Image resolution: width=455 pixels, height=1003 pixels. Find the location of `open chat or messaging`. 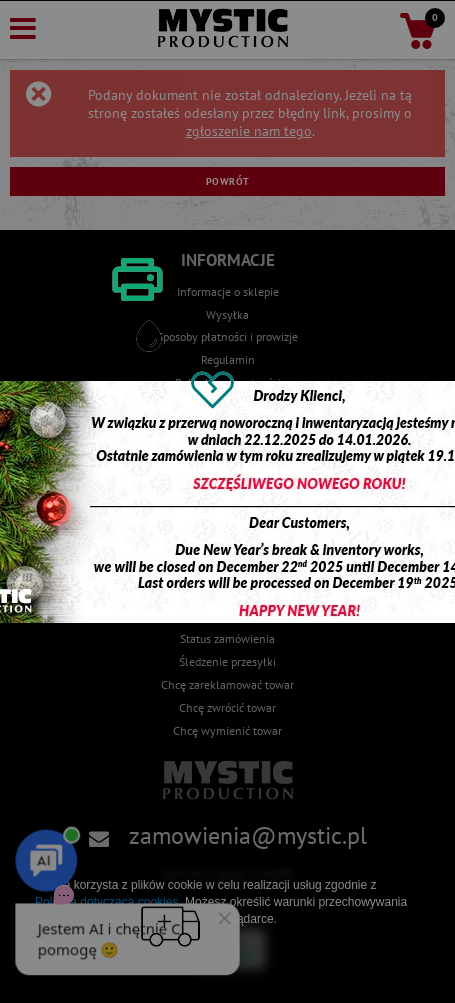

open chat or messaging is located at coordinates (63, 895).